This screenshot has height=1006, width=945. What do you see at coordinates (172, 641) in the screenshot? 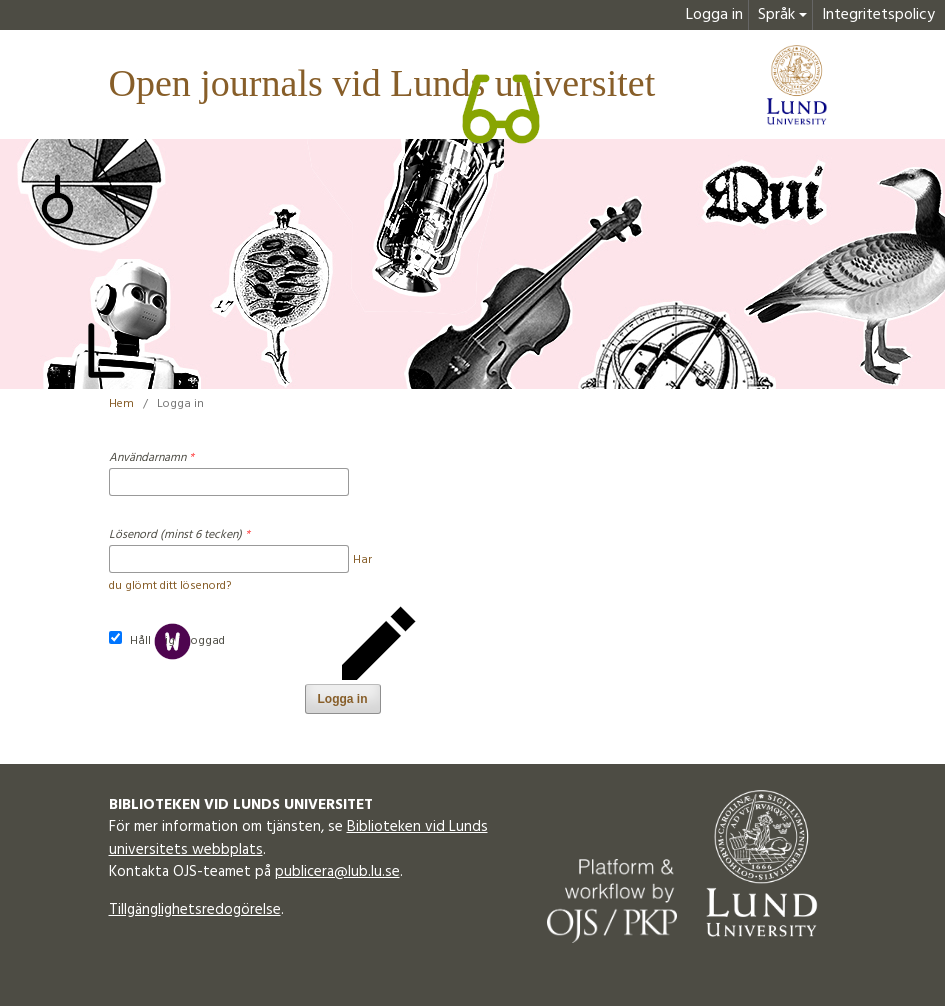
I see `Wikipedia or Wikimedia app shortcut` at bounding box center [172, 641].